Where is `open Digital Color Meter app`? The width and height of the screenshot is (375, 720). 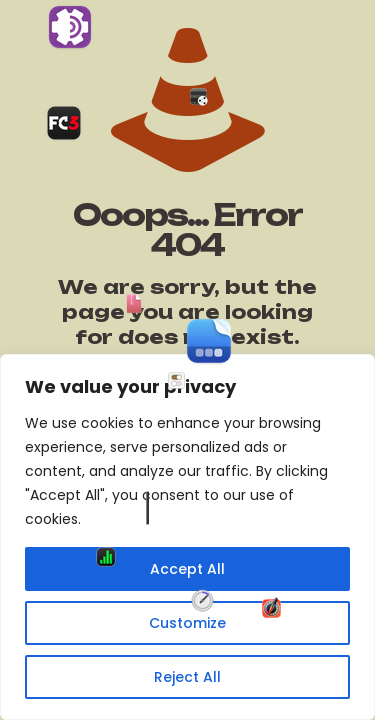
open Digital Color Meter app is located at coordinates (271, 608).